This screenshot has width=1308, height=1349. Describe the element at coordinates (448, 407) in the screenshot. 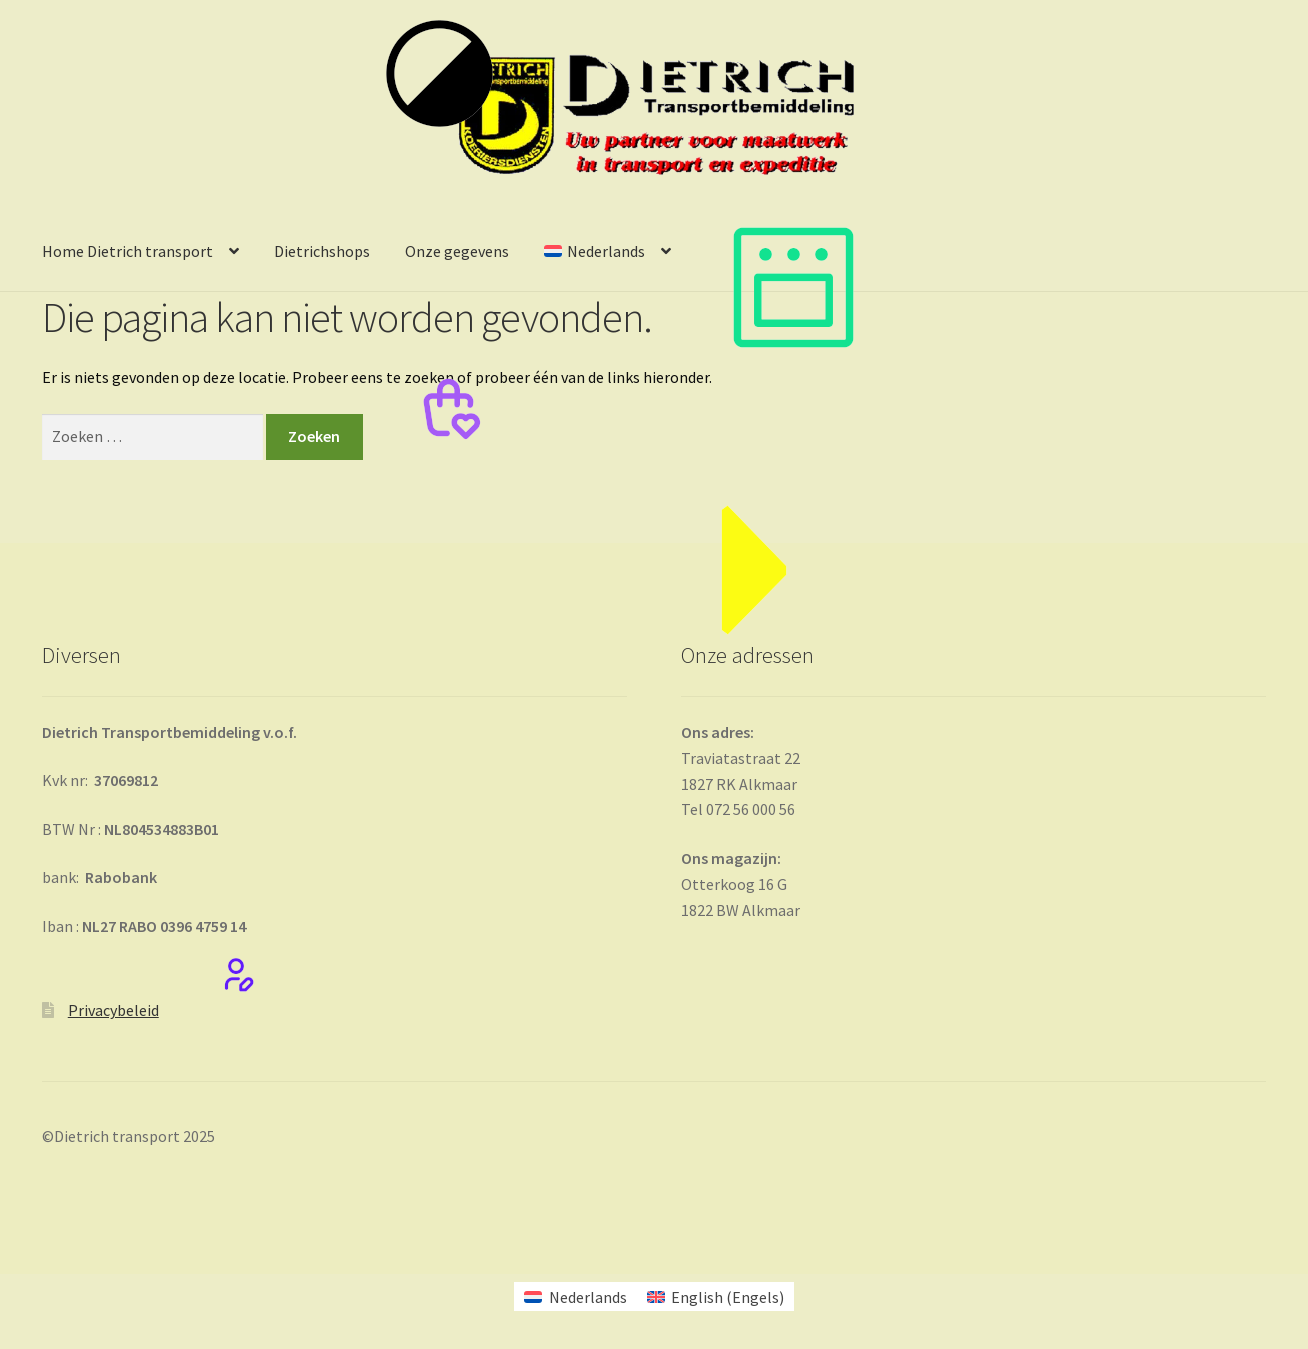

I see `view your wishlist or saved items` at that location.